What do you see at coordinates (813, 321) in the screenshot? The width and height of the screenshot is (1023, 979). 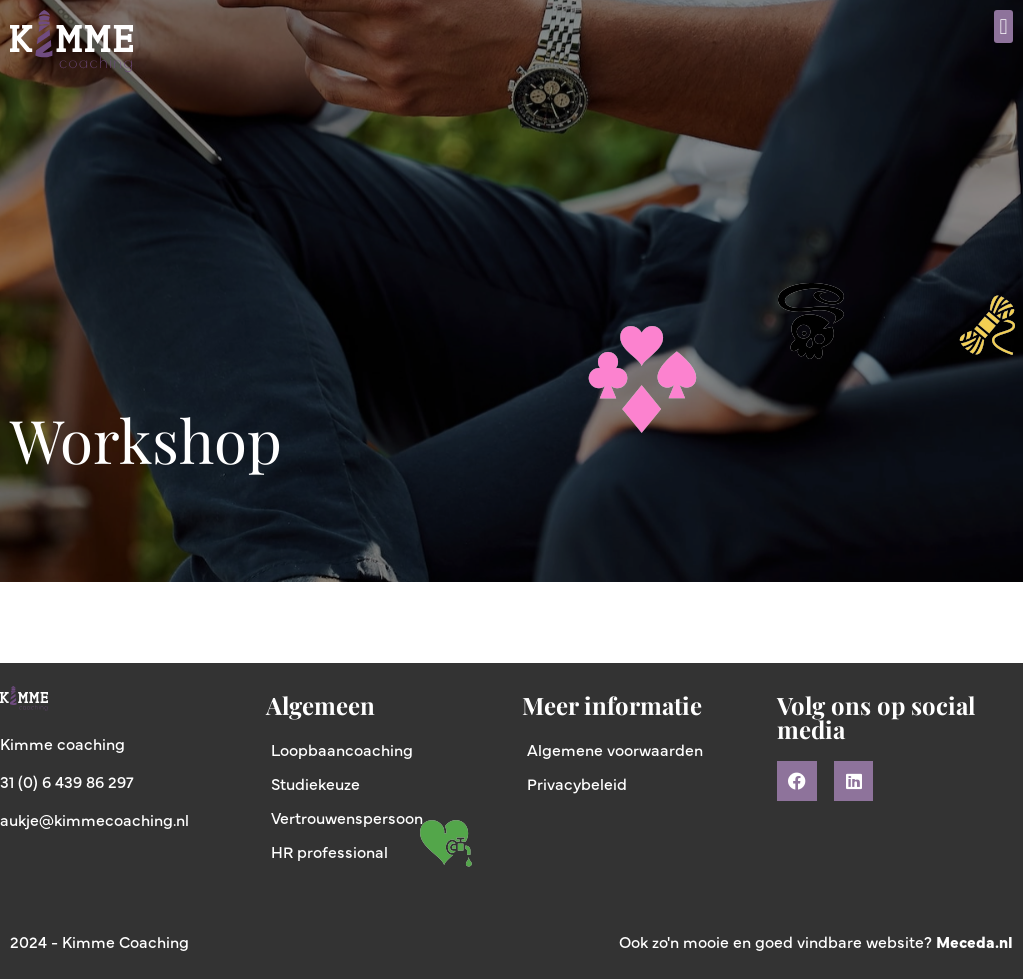 I see `indicates a dazed or confused game state` at bounding box center [813, 321].